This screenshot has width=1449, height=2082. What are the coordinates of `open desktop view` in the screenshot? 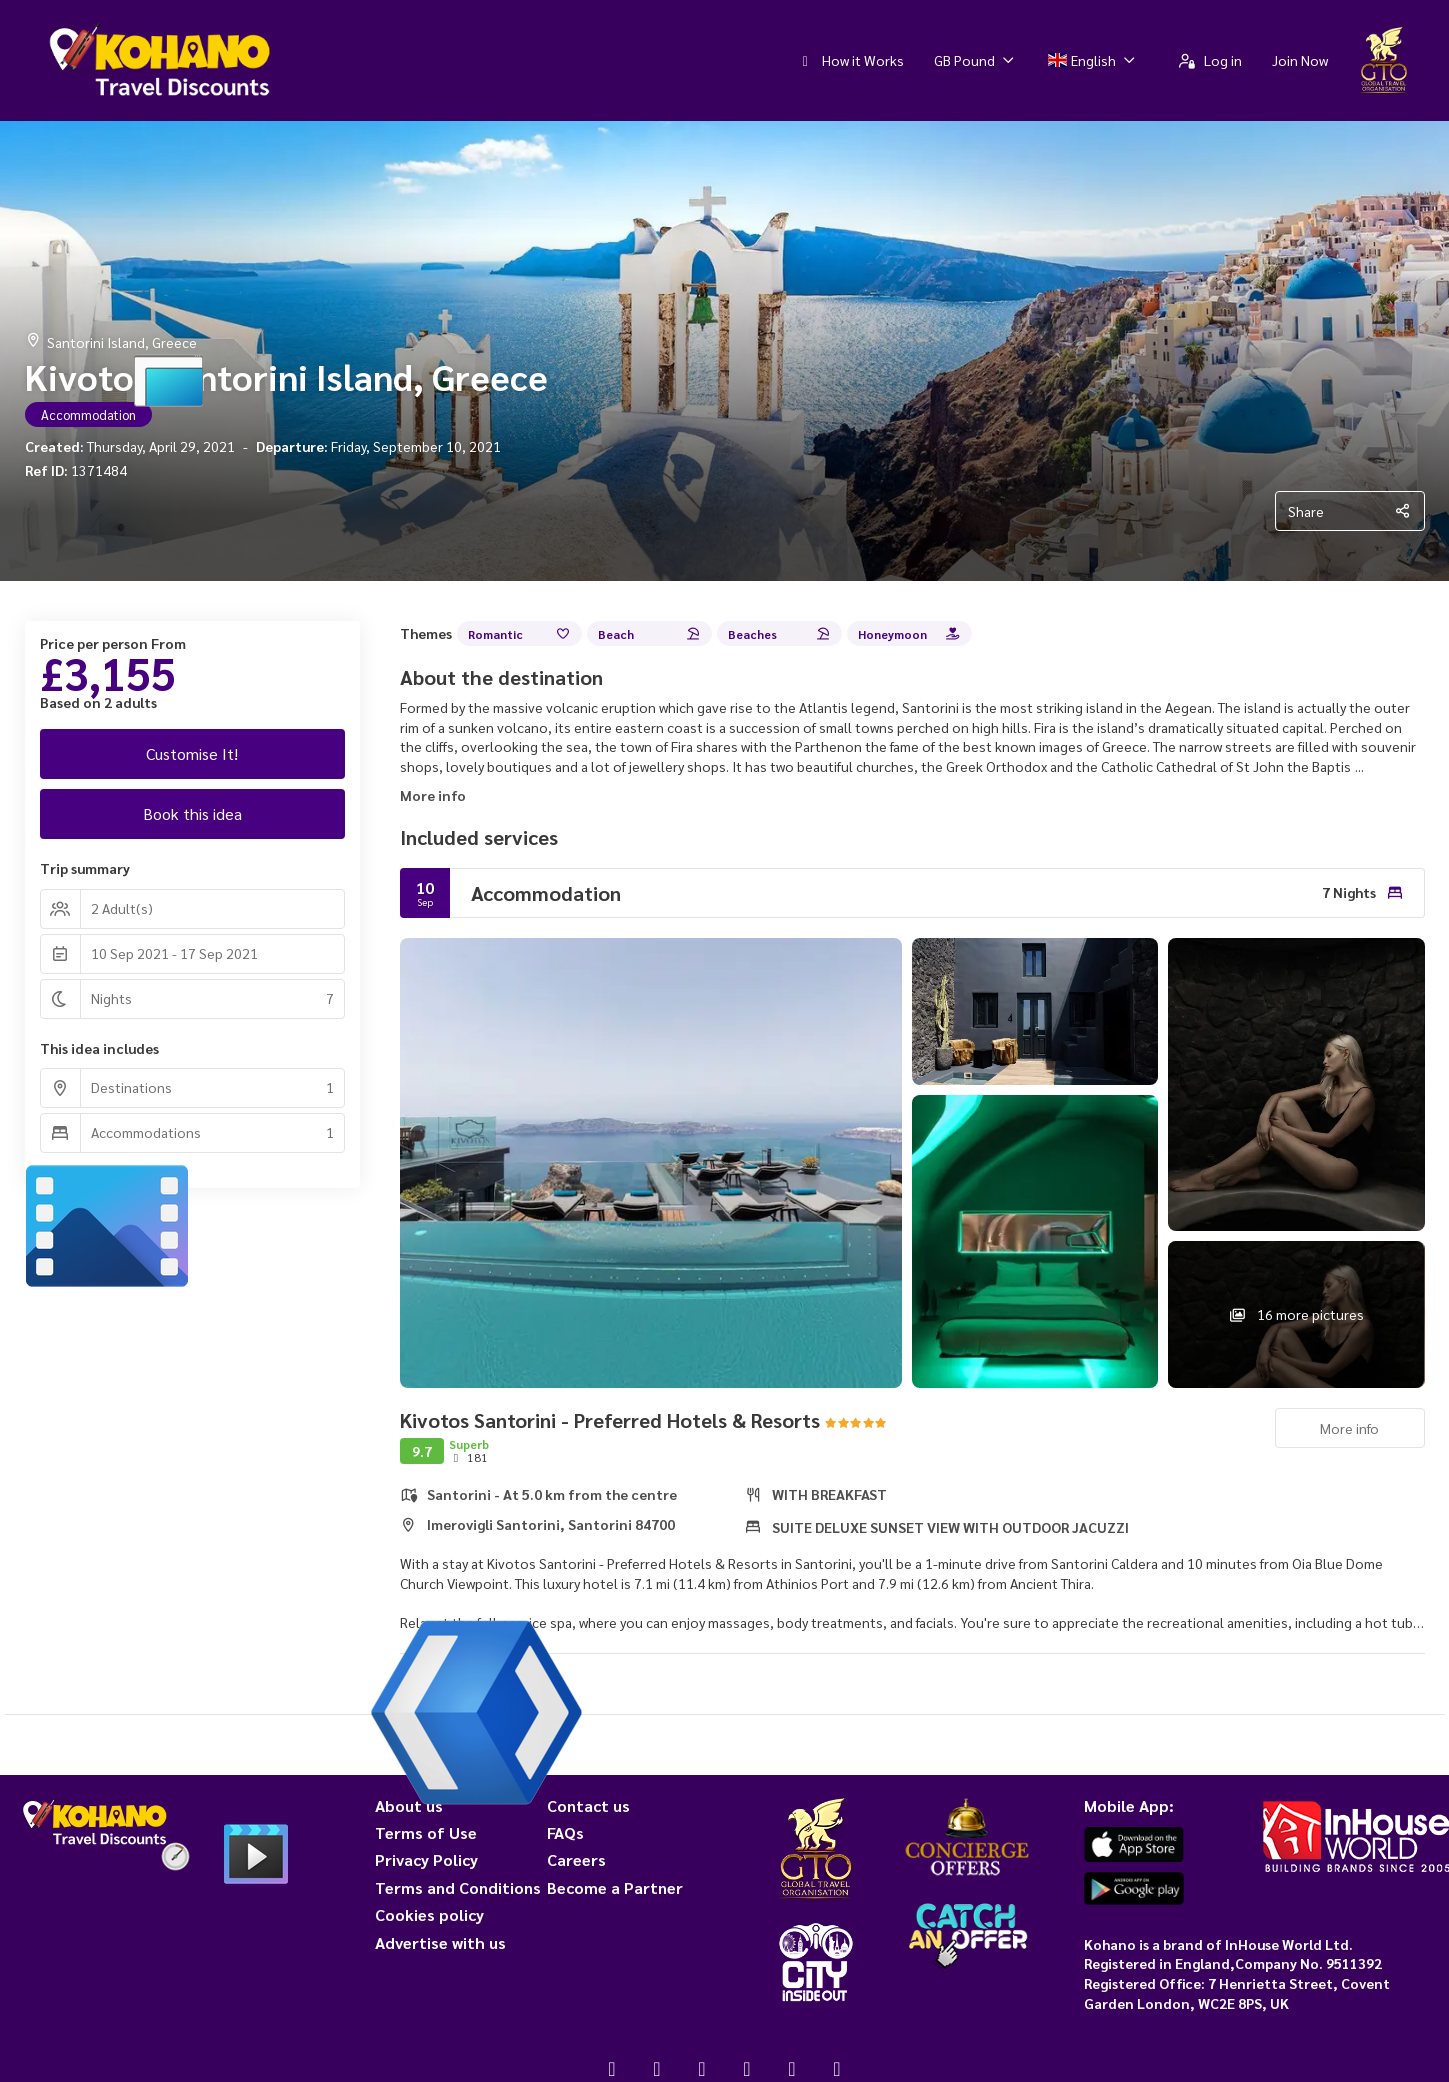 It's located at (168, 380).